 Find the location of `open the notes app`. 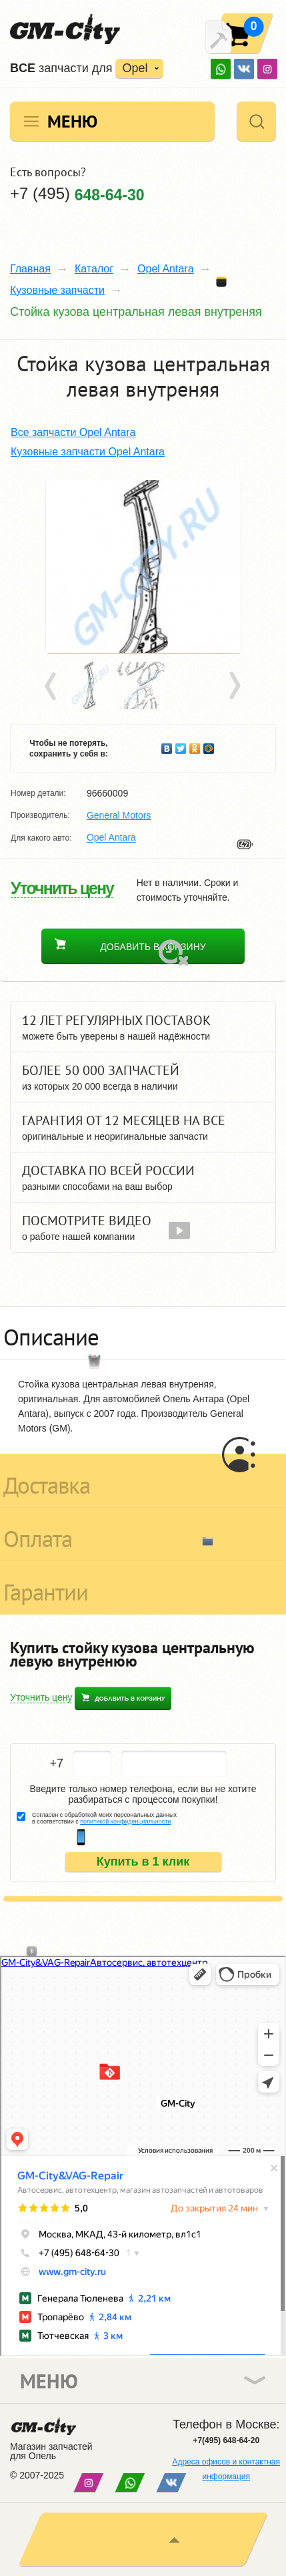

open the notes app is located at coordinates (221, 282).